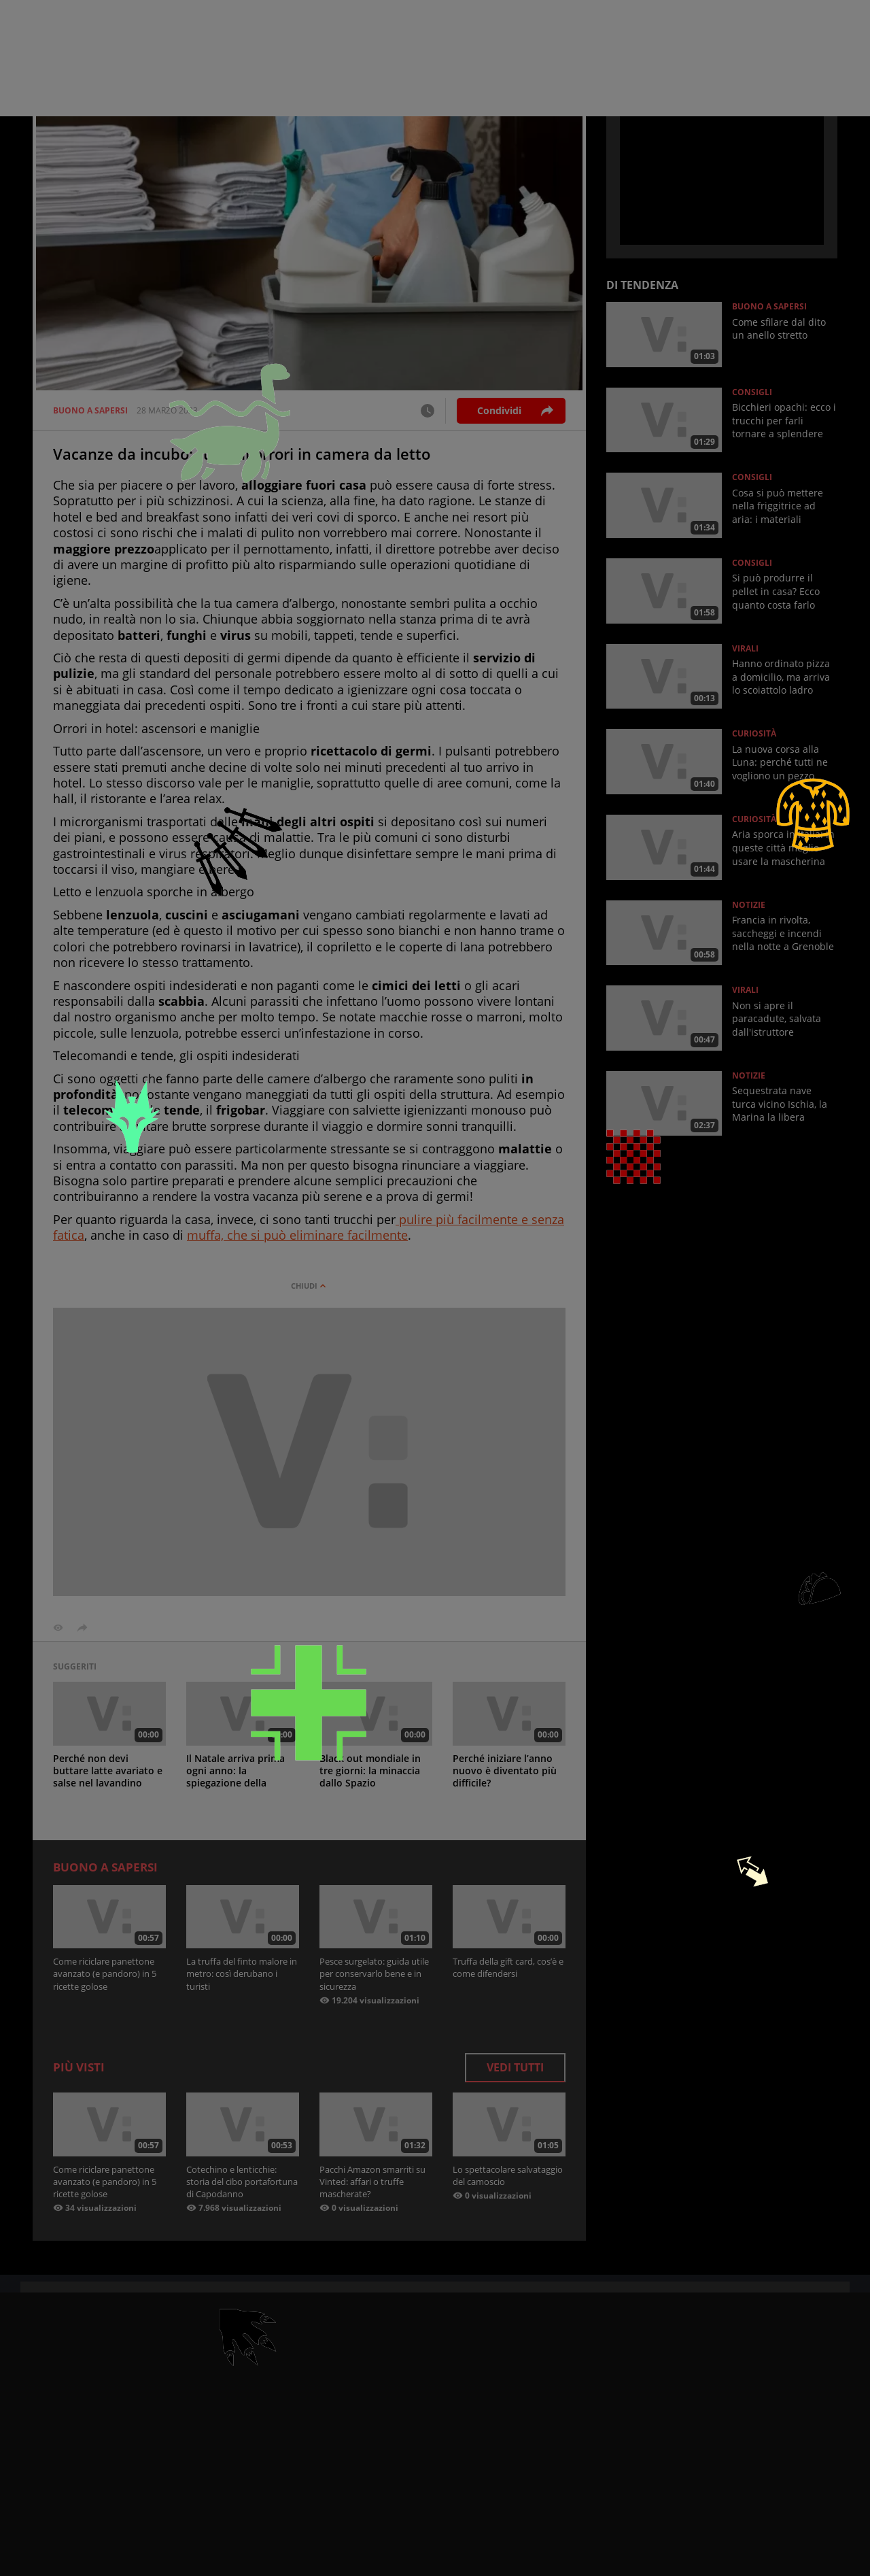 Image resolution: width=870 pixels, height=2576 pixels. I want to click on german military history faction or unit marker in a strategy game, so click(309, 1703).